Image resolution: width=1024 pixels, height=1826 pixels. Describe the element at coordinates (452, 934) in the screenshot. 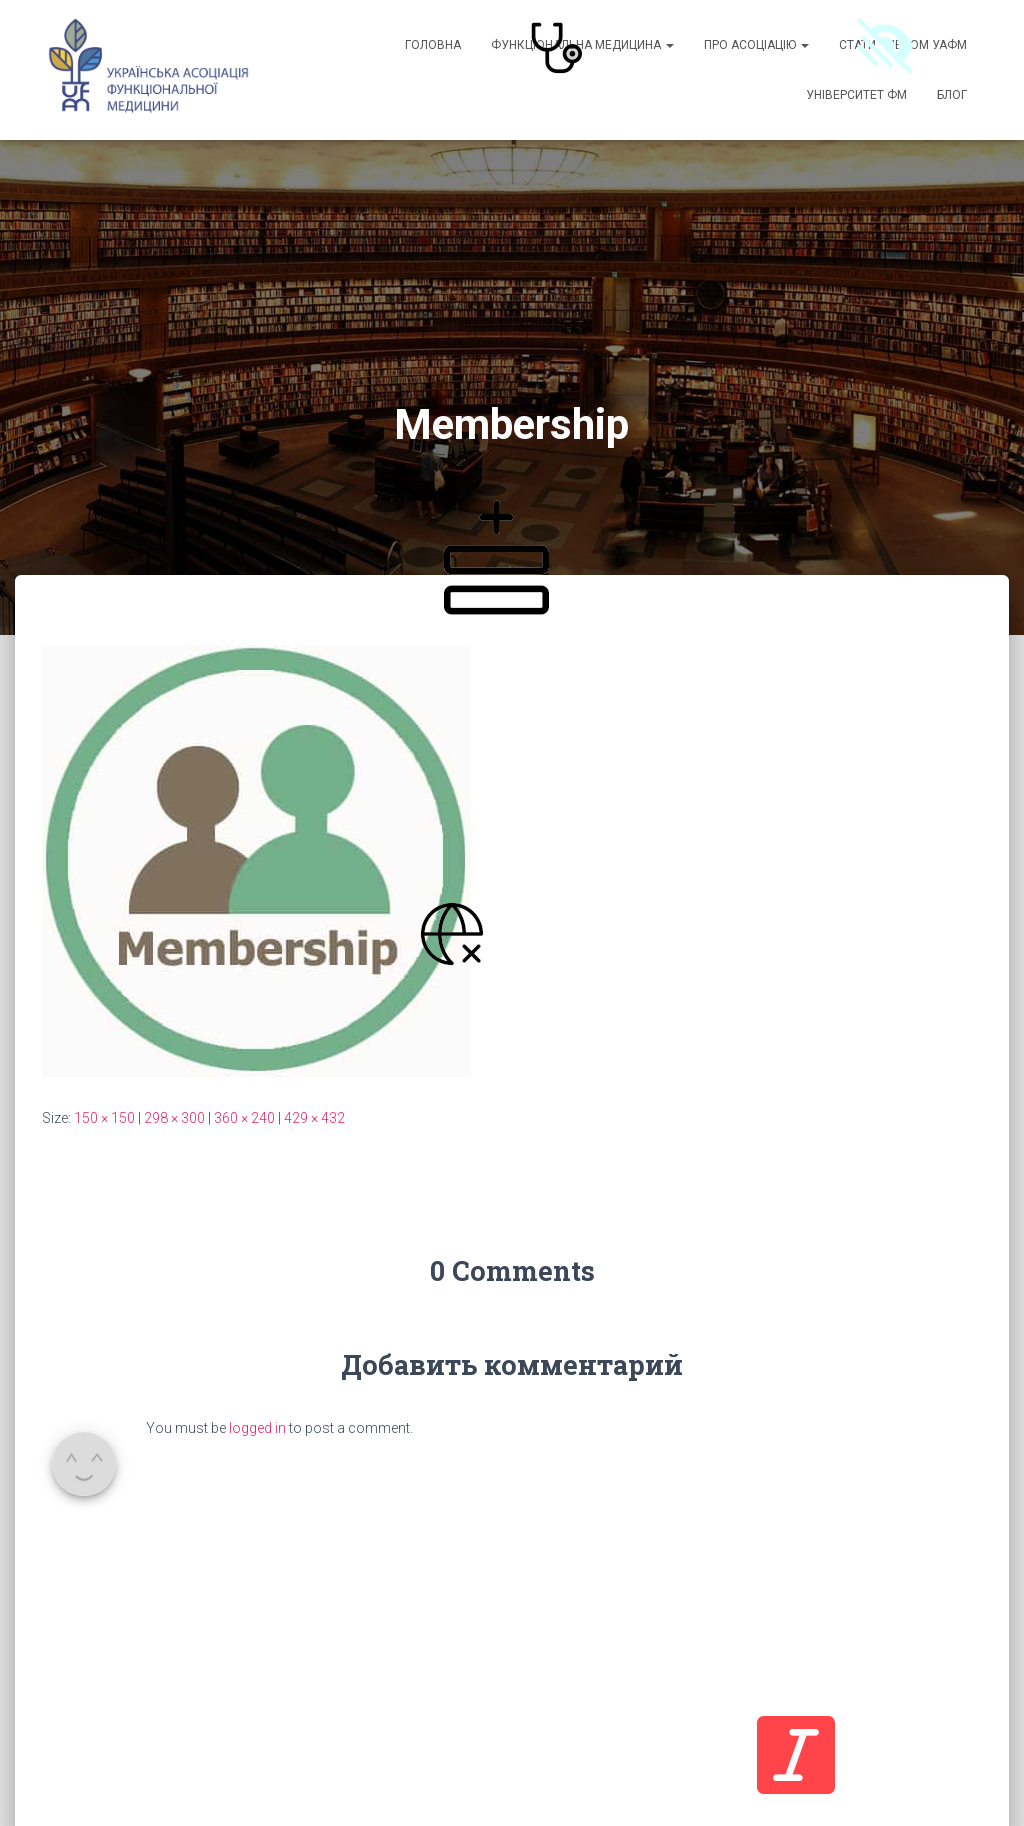

I see `no internet connection` at that location.